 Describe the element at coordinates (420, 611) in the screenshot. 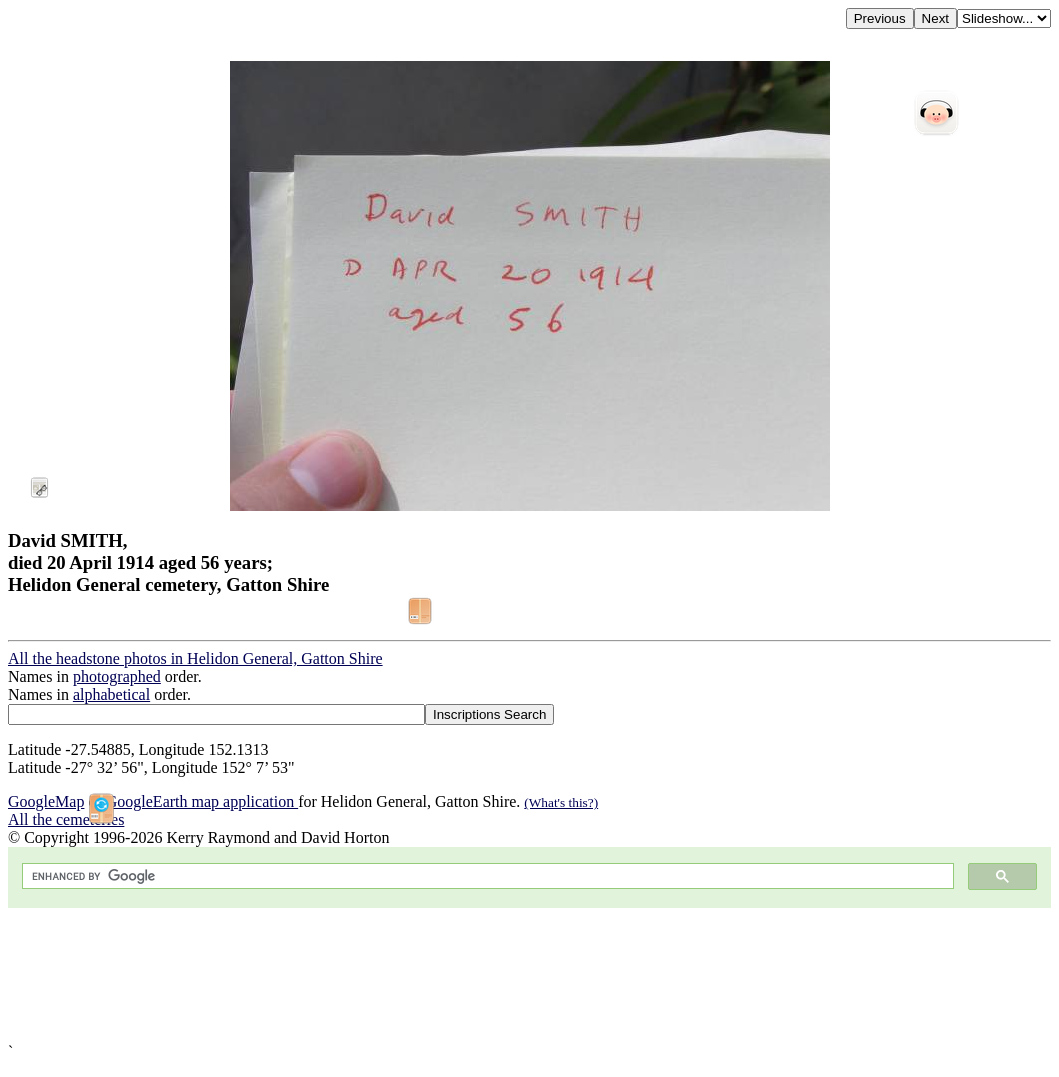

I see `a compressed archive or package file` at that location.